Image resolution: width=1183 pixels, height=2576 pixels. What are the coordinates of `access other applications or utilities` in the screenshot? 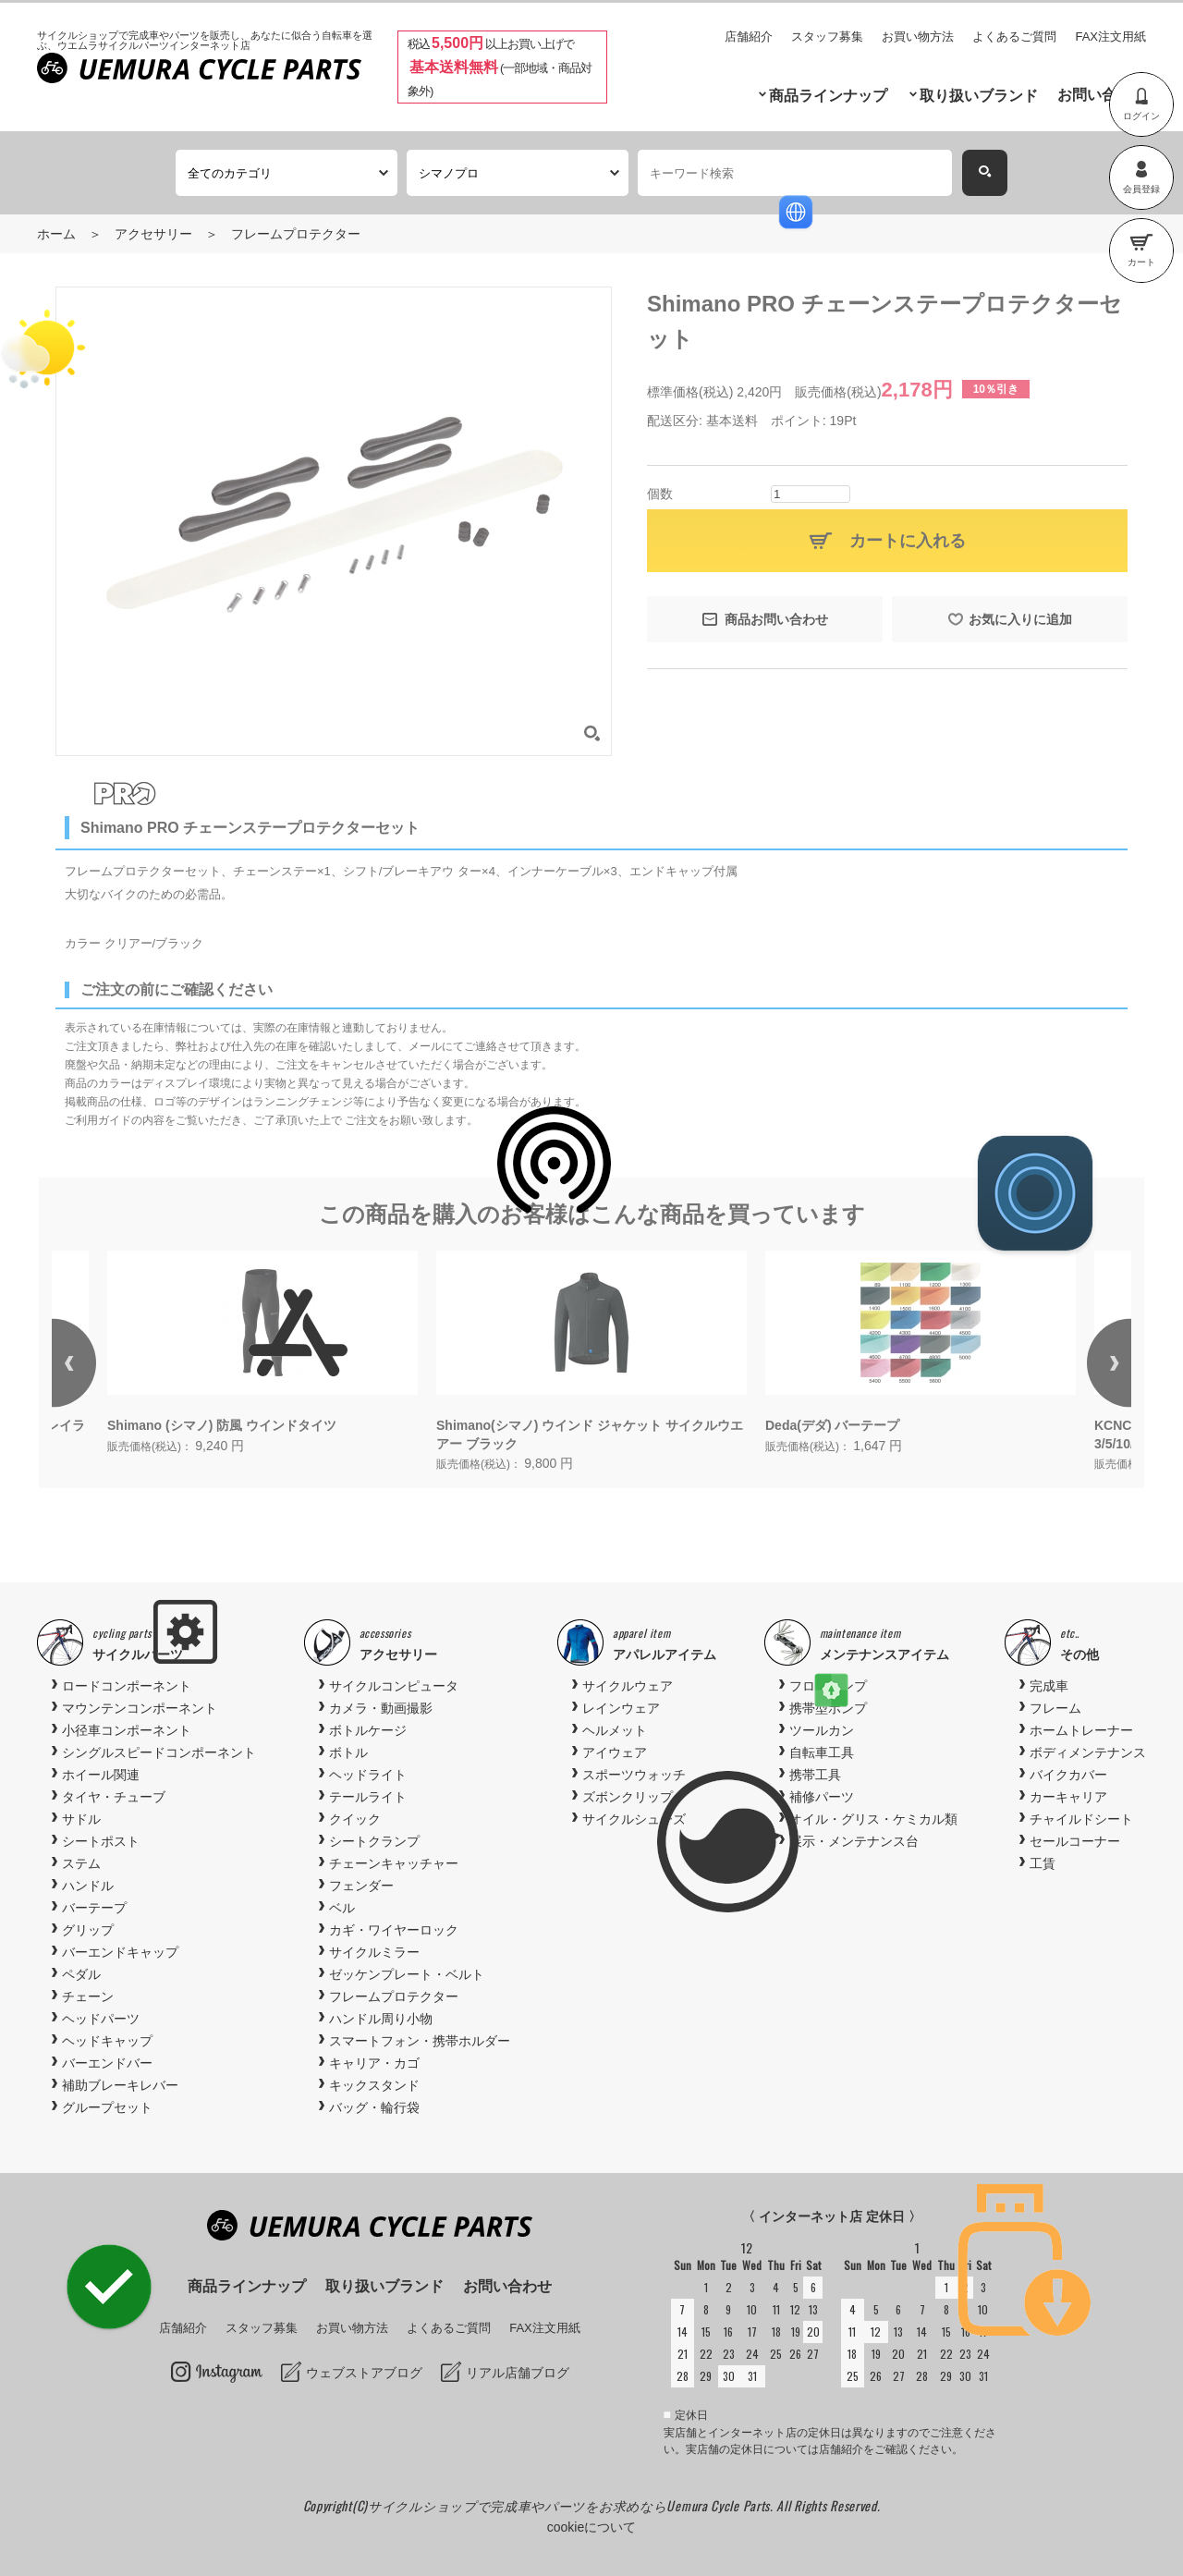 It's located at (185, 1631).